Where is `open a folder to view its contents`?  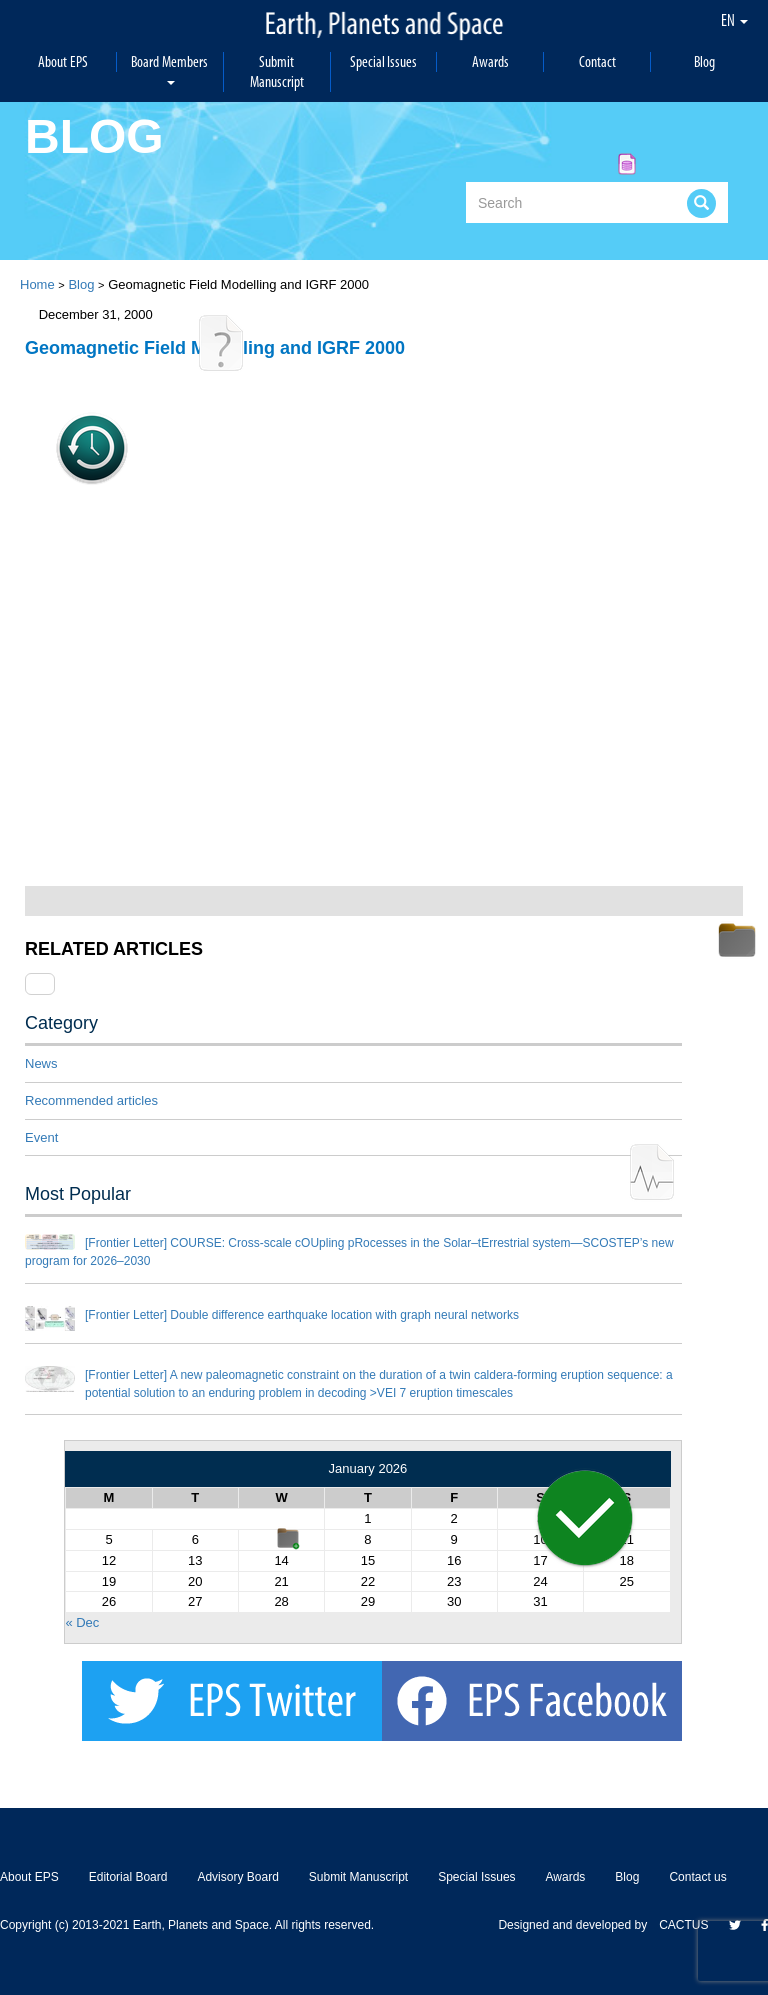
open a folder to view its contents is located at coordinates (737, 940).